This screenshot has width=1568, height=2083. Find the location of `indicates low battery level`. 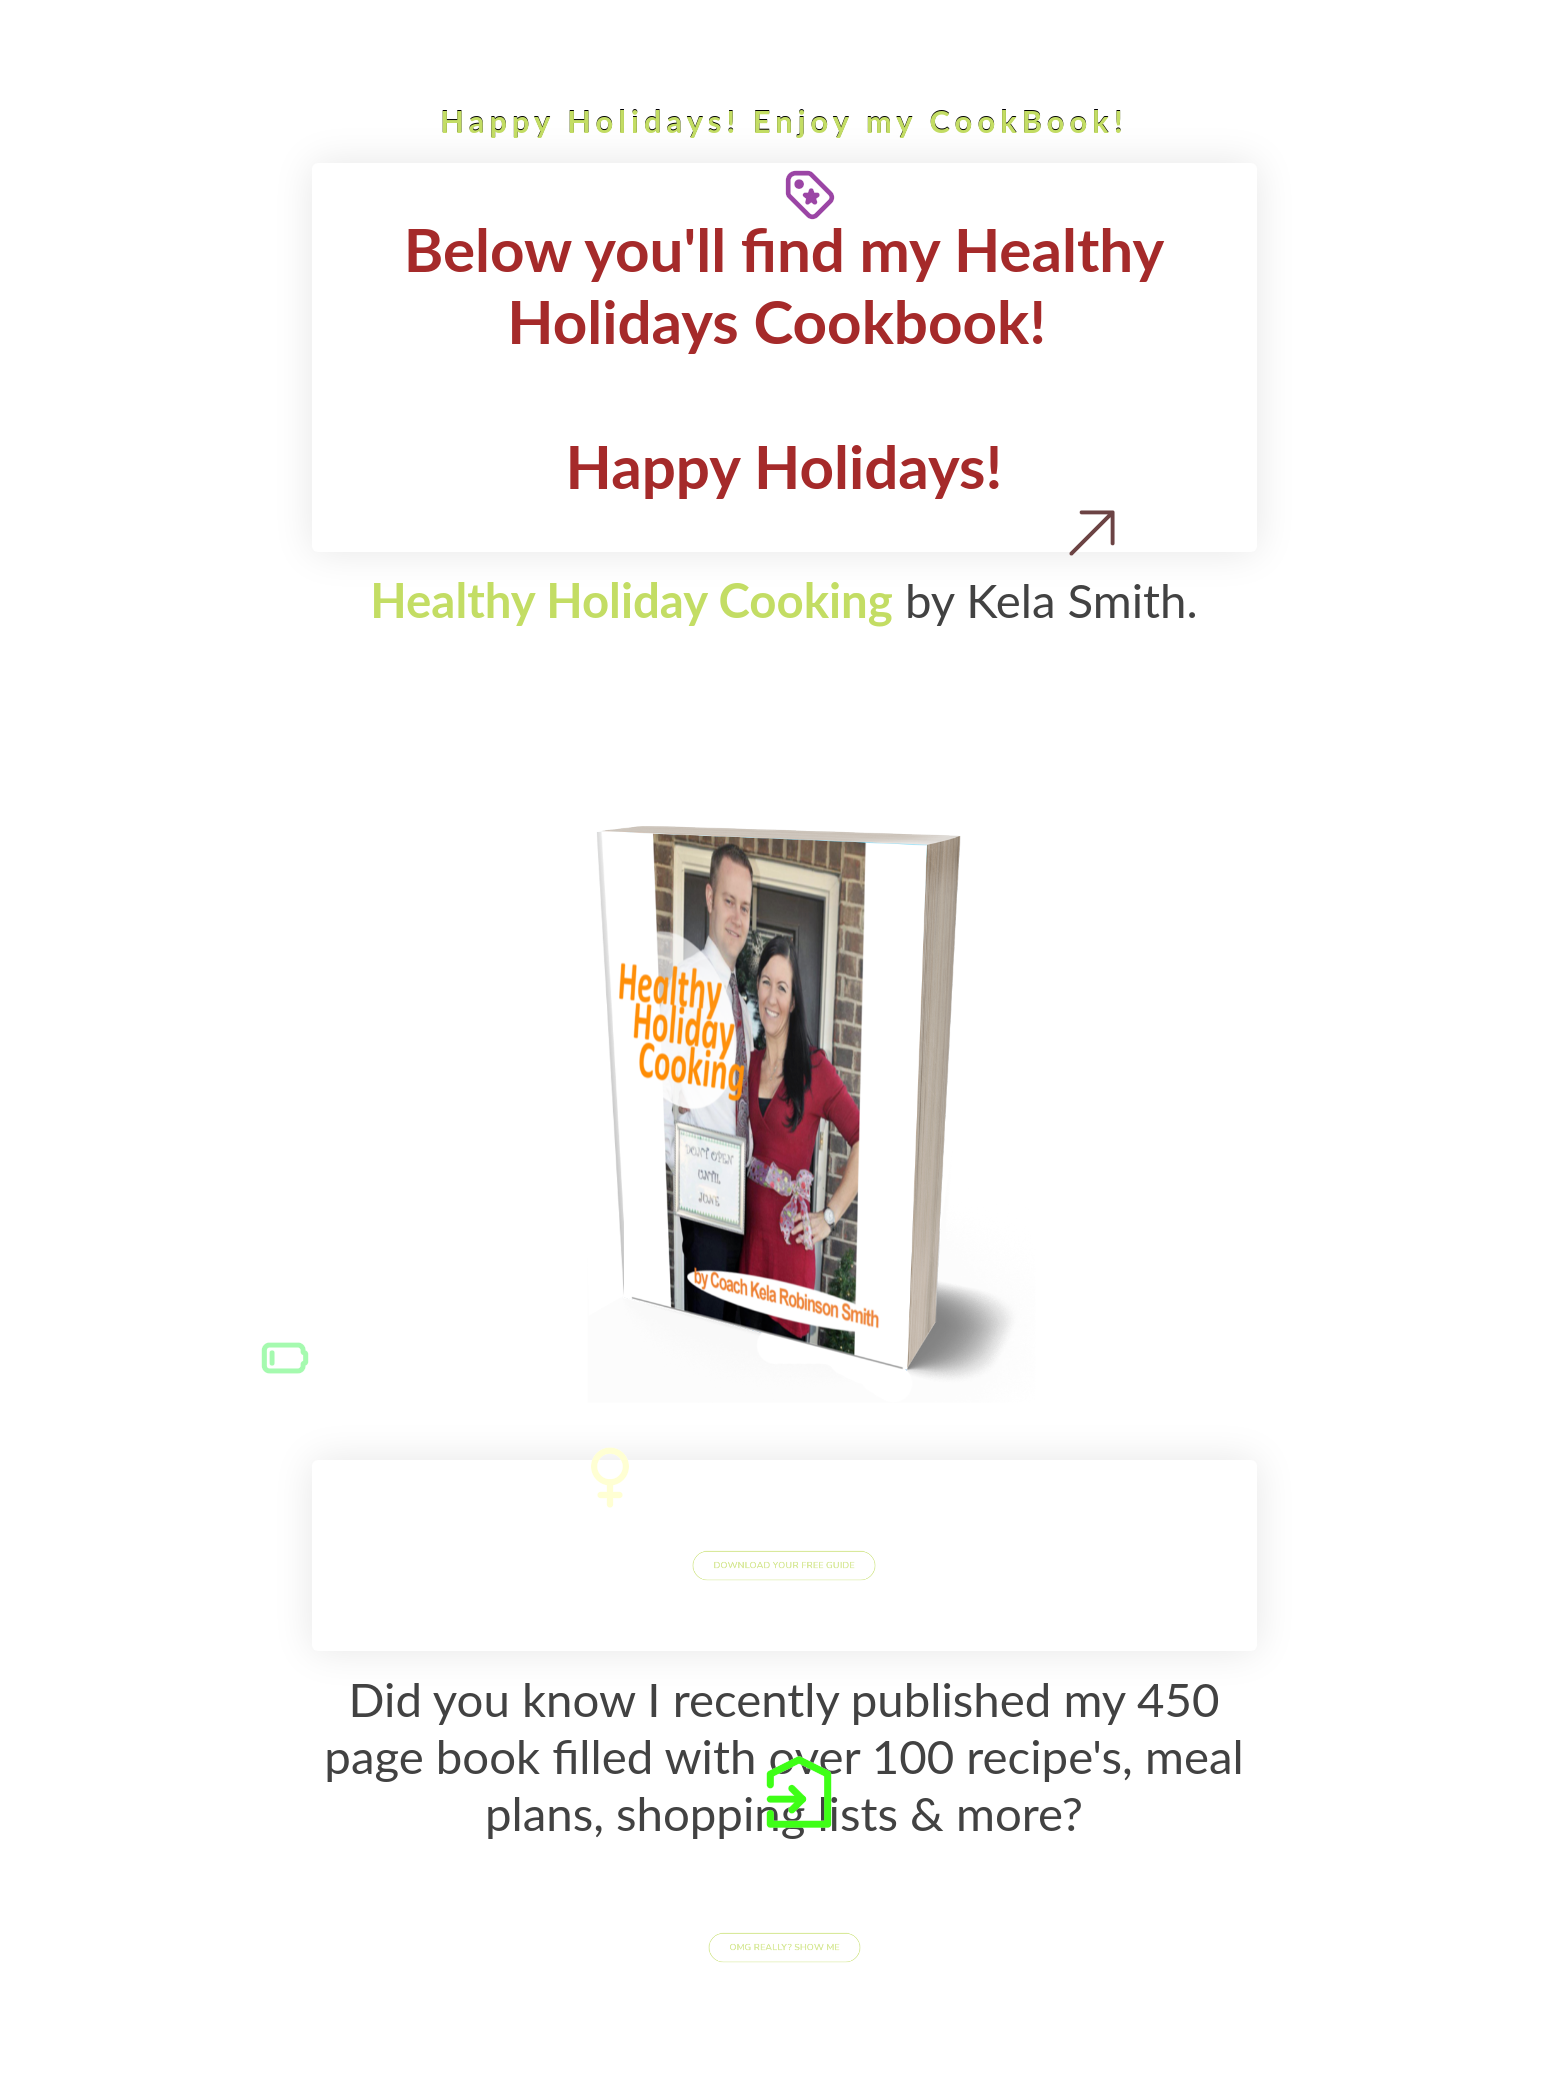

indicates low battery level is located at coordinates (285, 1358).